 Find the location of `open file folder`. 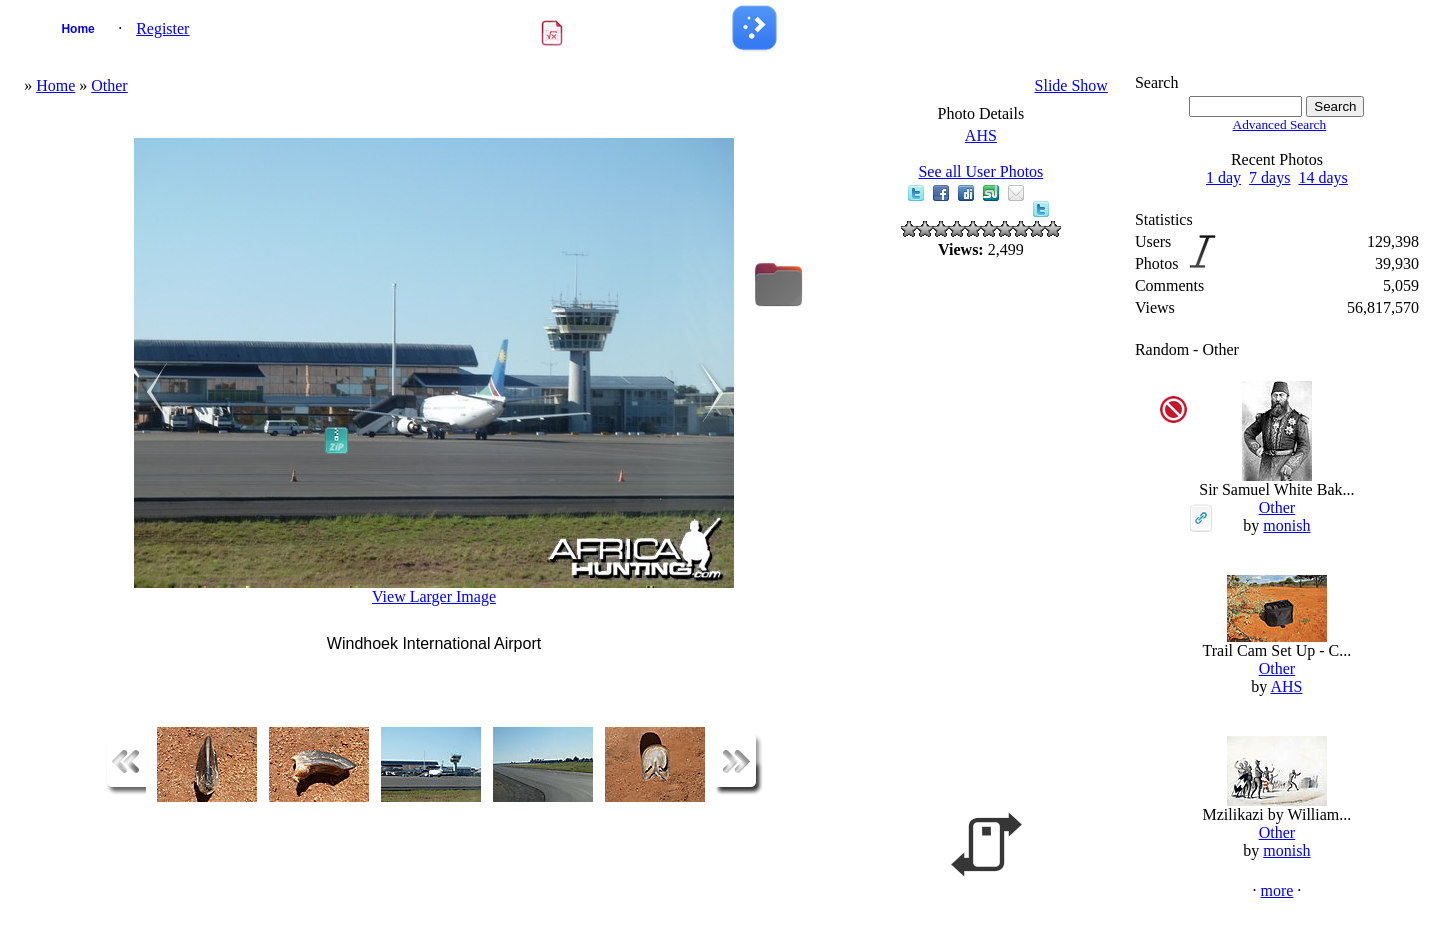

open file folder is located at coordinates (778, 284).